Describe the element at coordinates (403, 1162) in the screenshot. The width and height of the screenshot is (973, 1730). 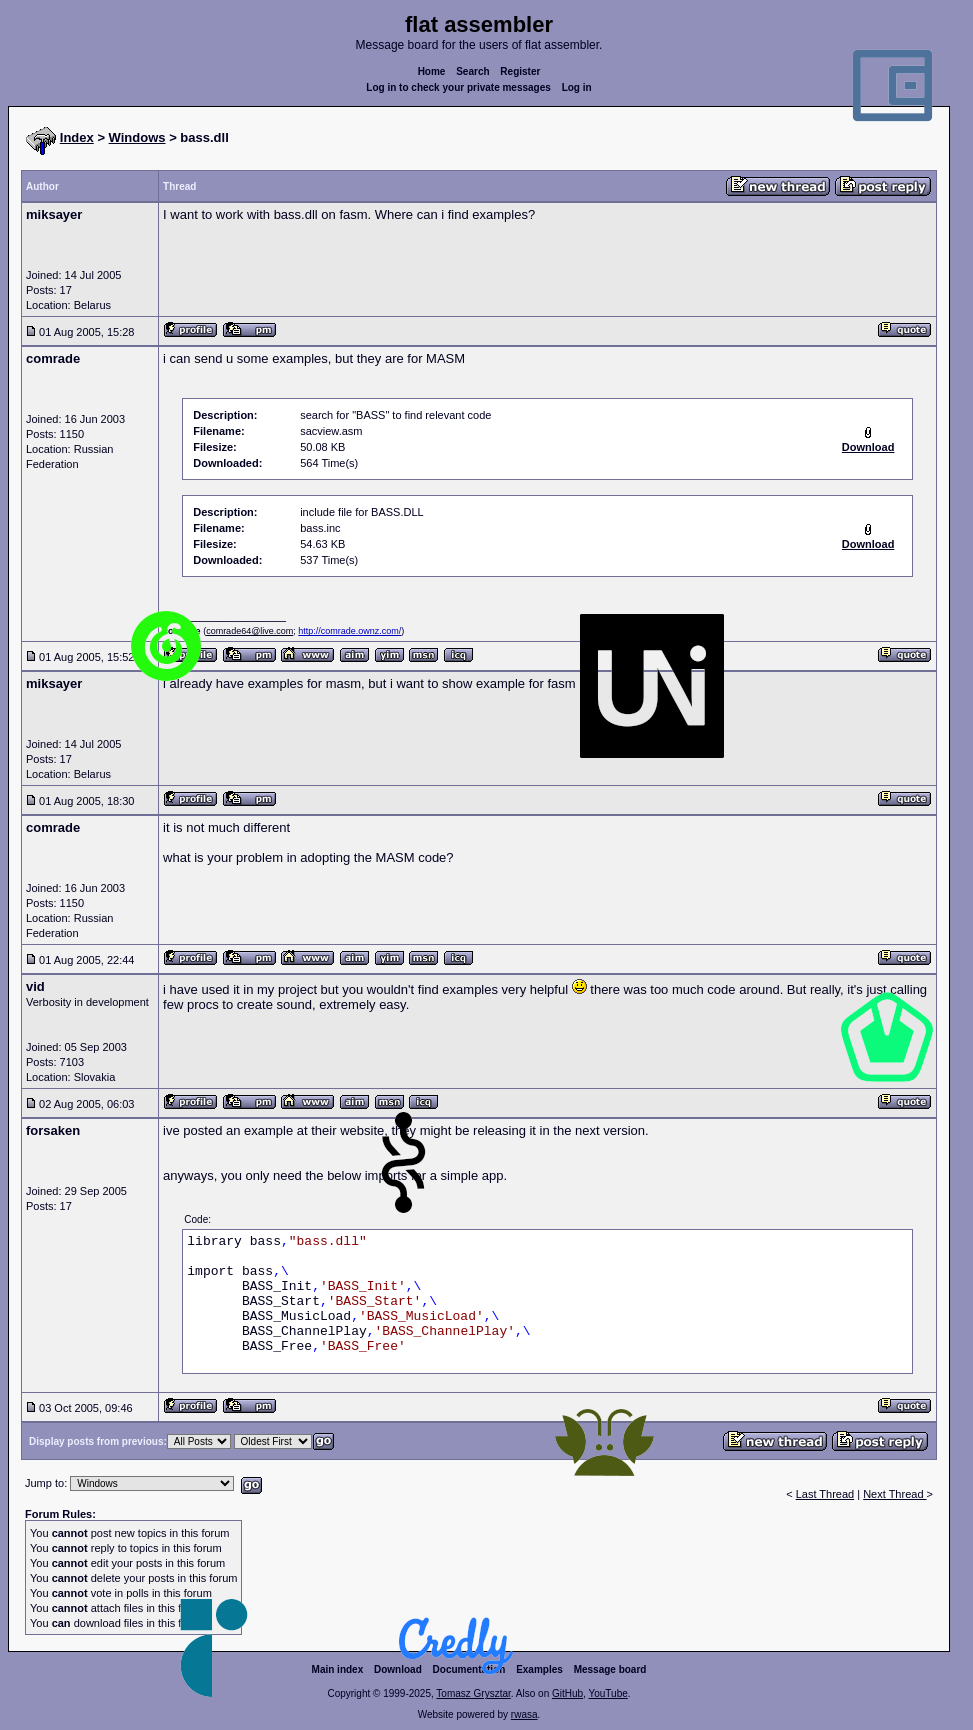
I see `recoil state management library logo` at that location.